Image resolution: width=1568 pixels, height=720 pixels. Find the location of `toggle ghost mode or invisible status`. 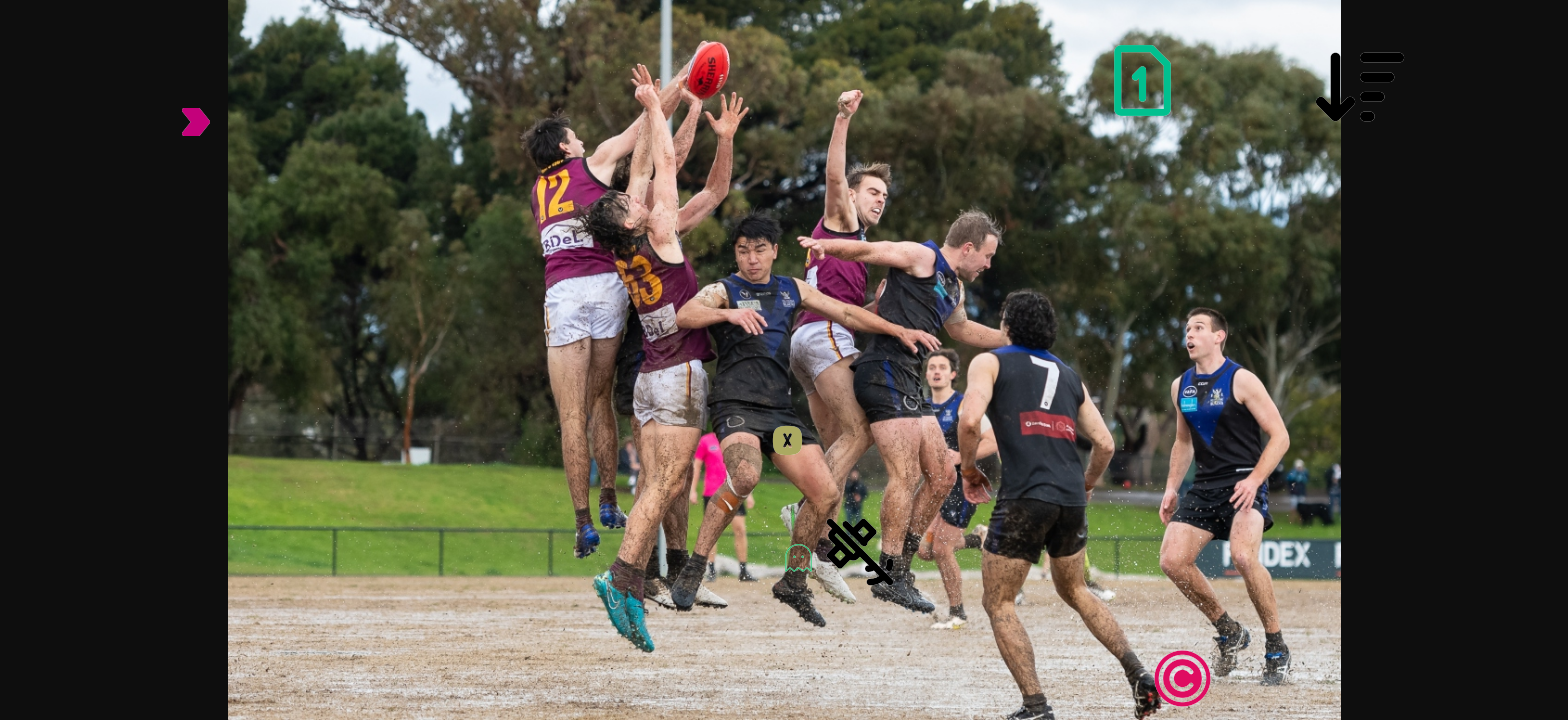

toggle ghost mode or invisible status is located at coordinates (798, 558).